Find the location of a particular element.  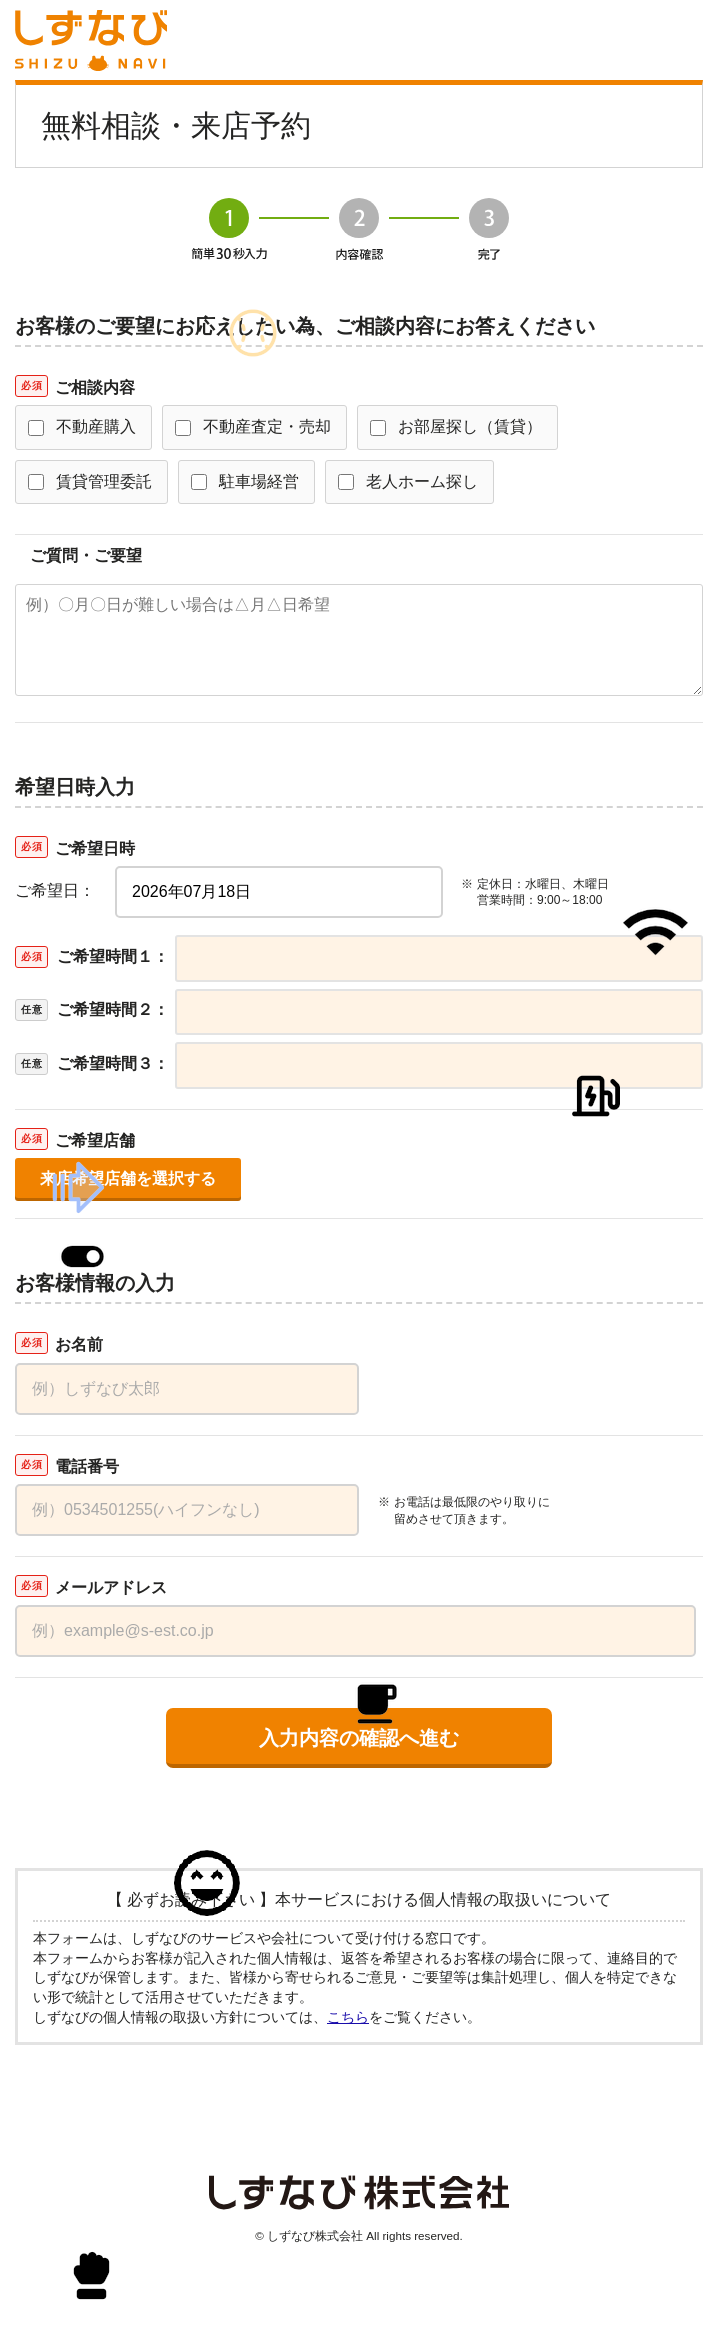

rock gesture for rock-paper-scissors game is located at coordinates (91, 2275).